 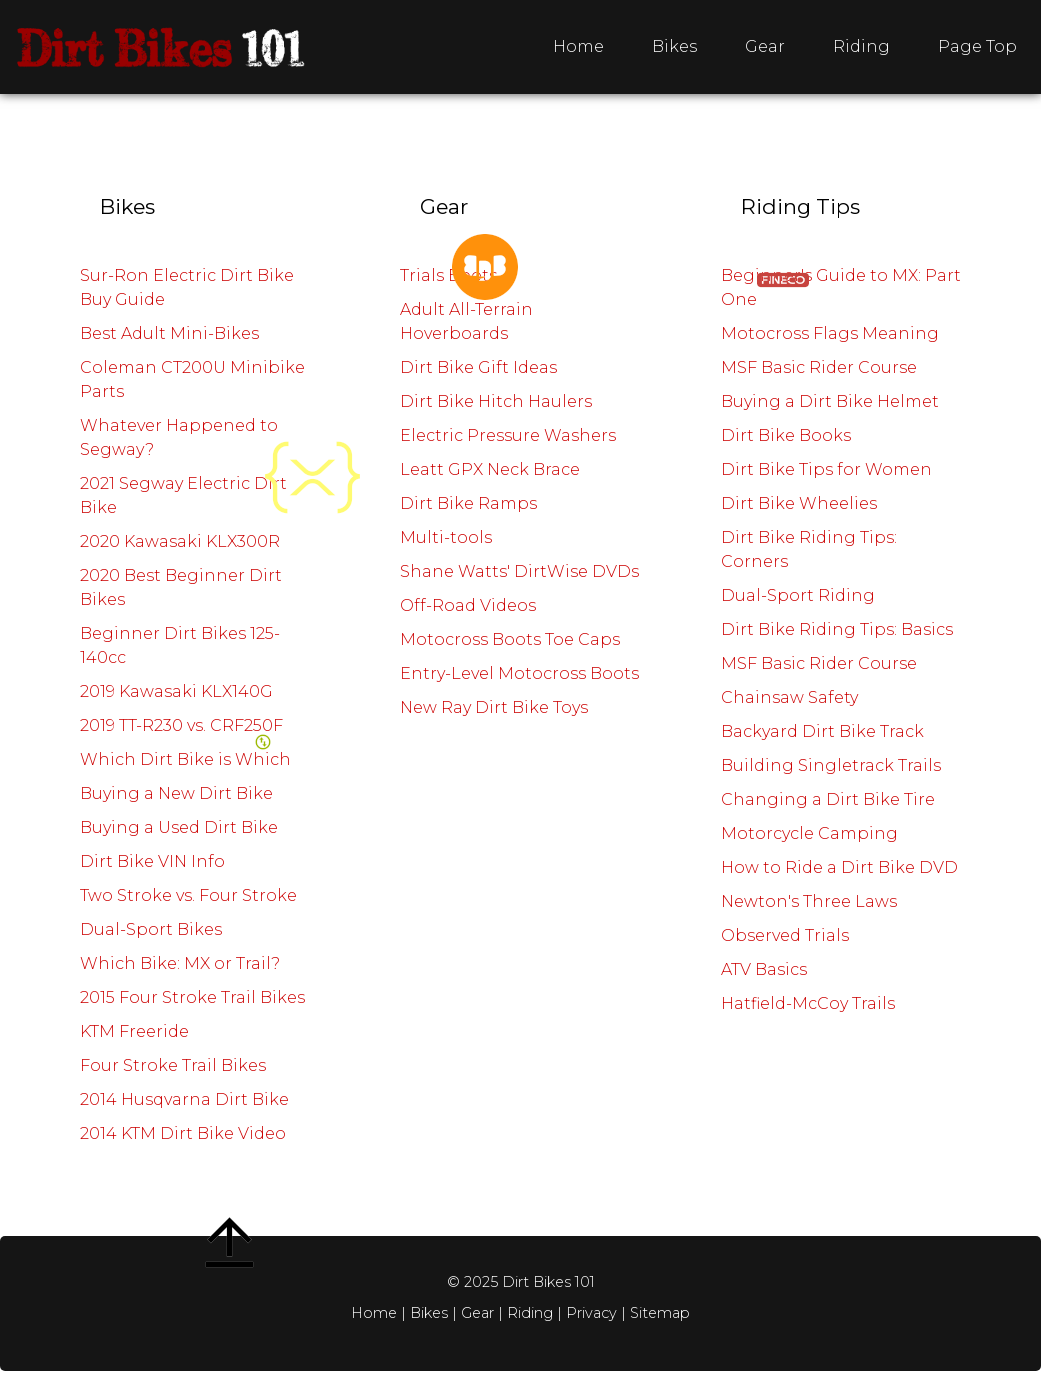 What do you see at coordinates (229, 1243) in the screenshot?
I see `upload a file or document` at bounding box center [229, 1243].